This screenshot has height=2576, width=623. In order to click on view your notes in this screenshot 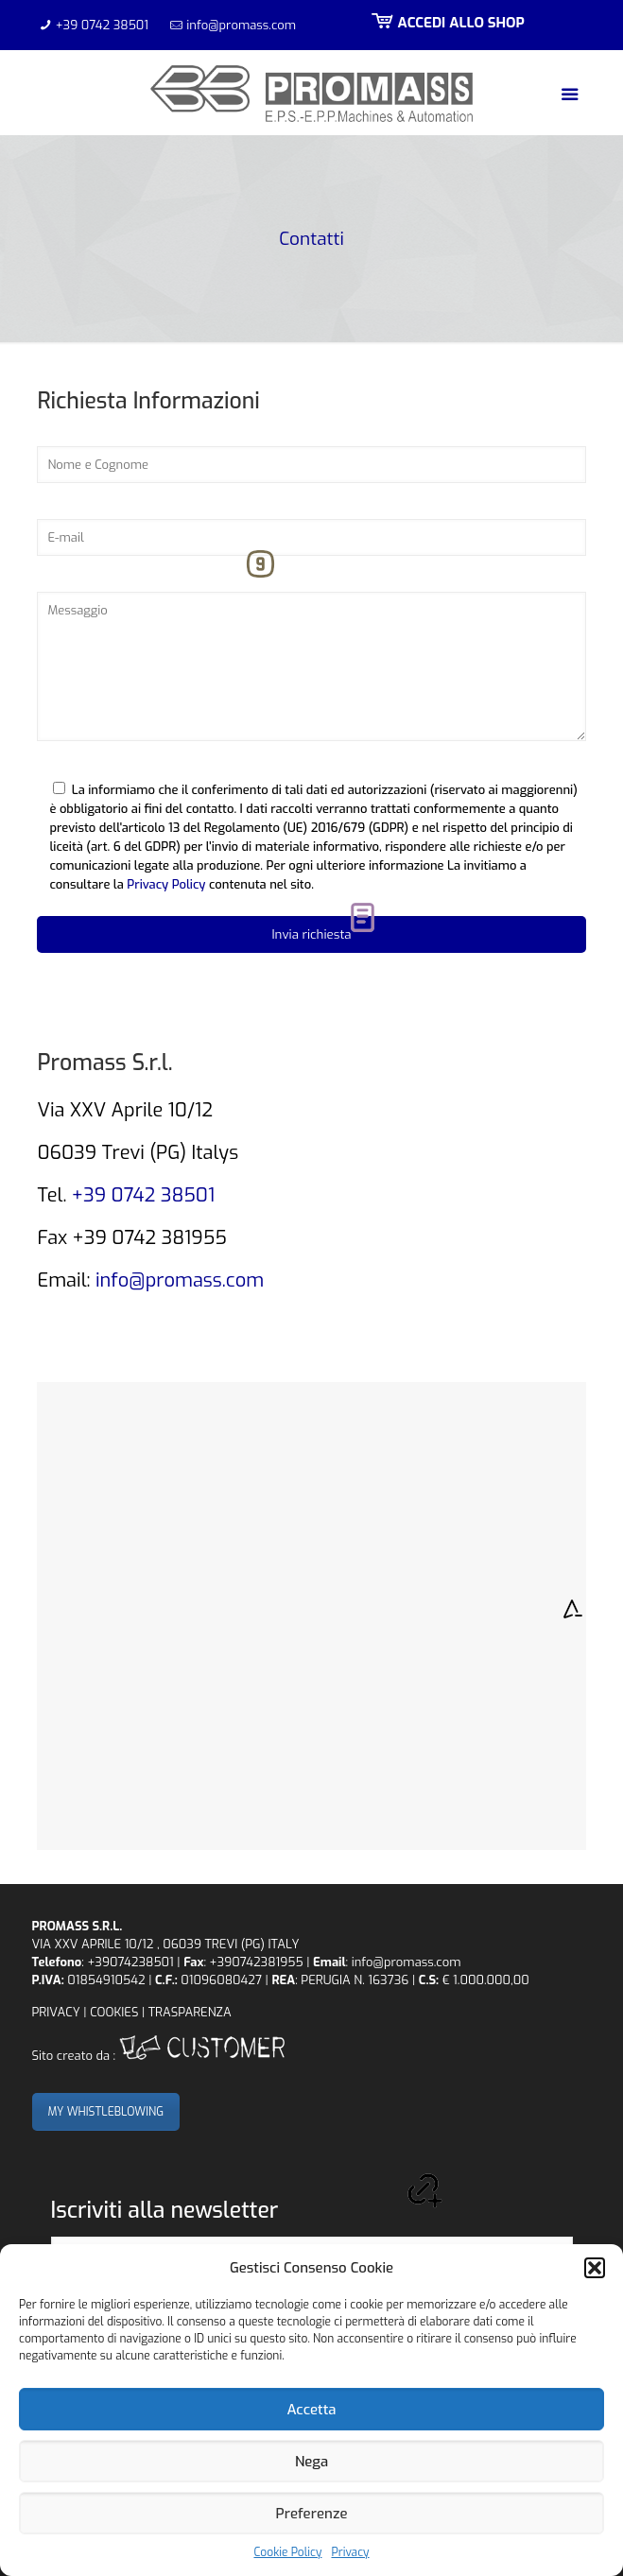, I will do `click(362, 917)`.